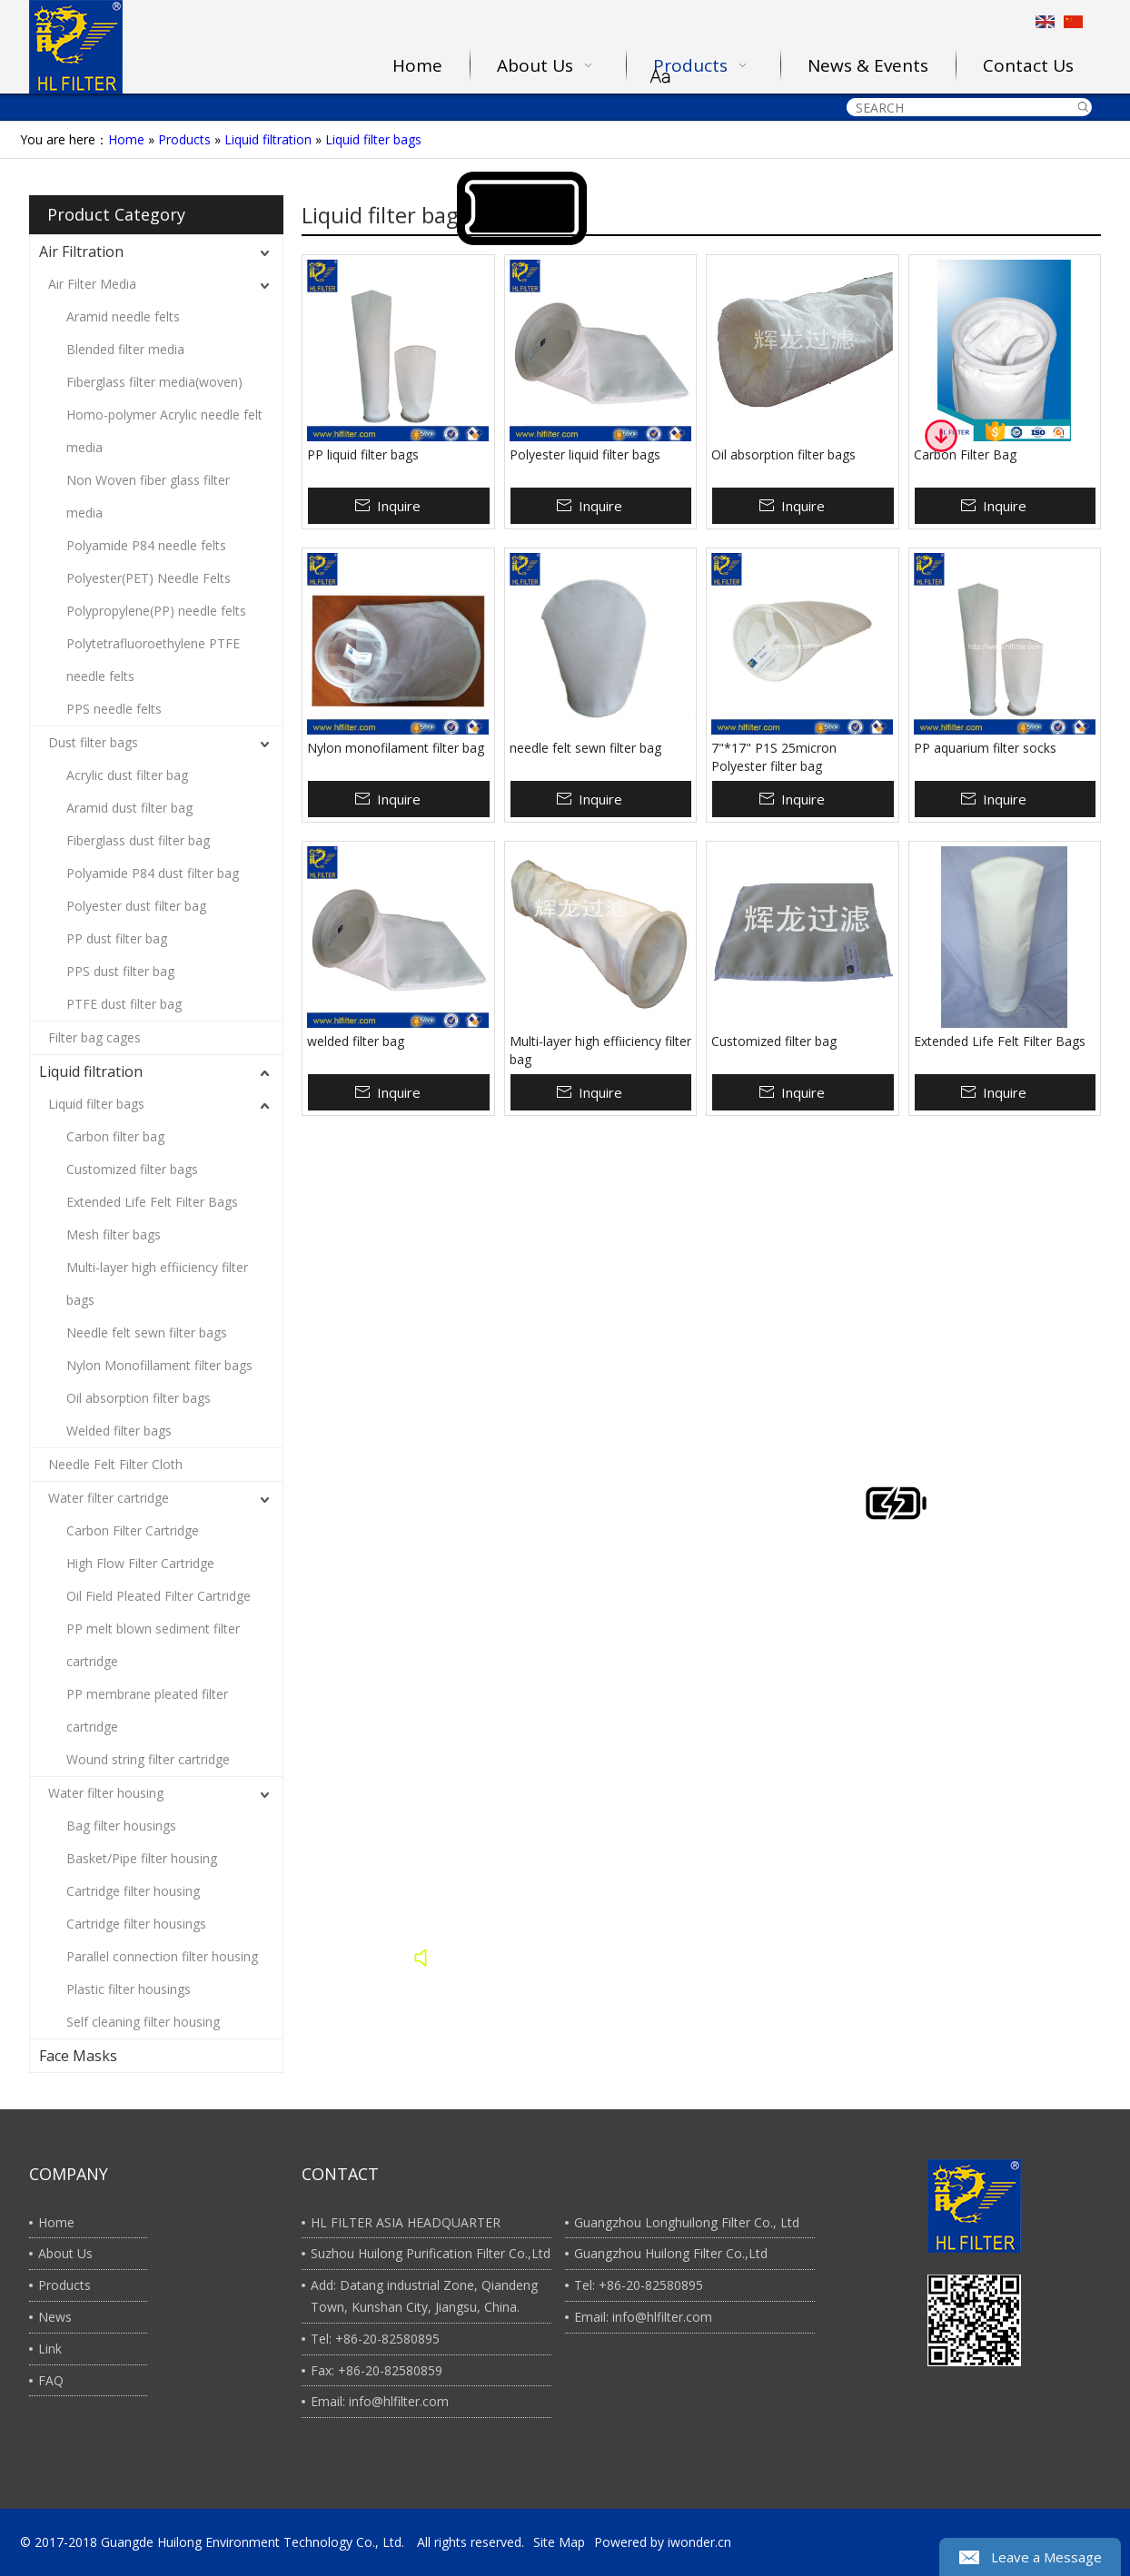 The height and width of the screenshot is (2576, 1130). I want to click on download file or content, so click(941, 436).